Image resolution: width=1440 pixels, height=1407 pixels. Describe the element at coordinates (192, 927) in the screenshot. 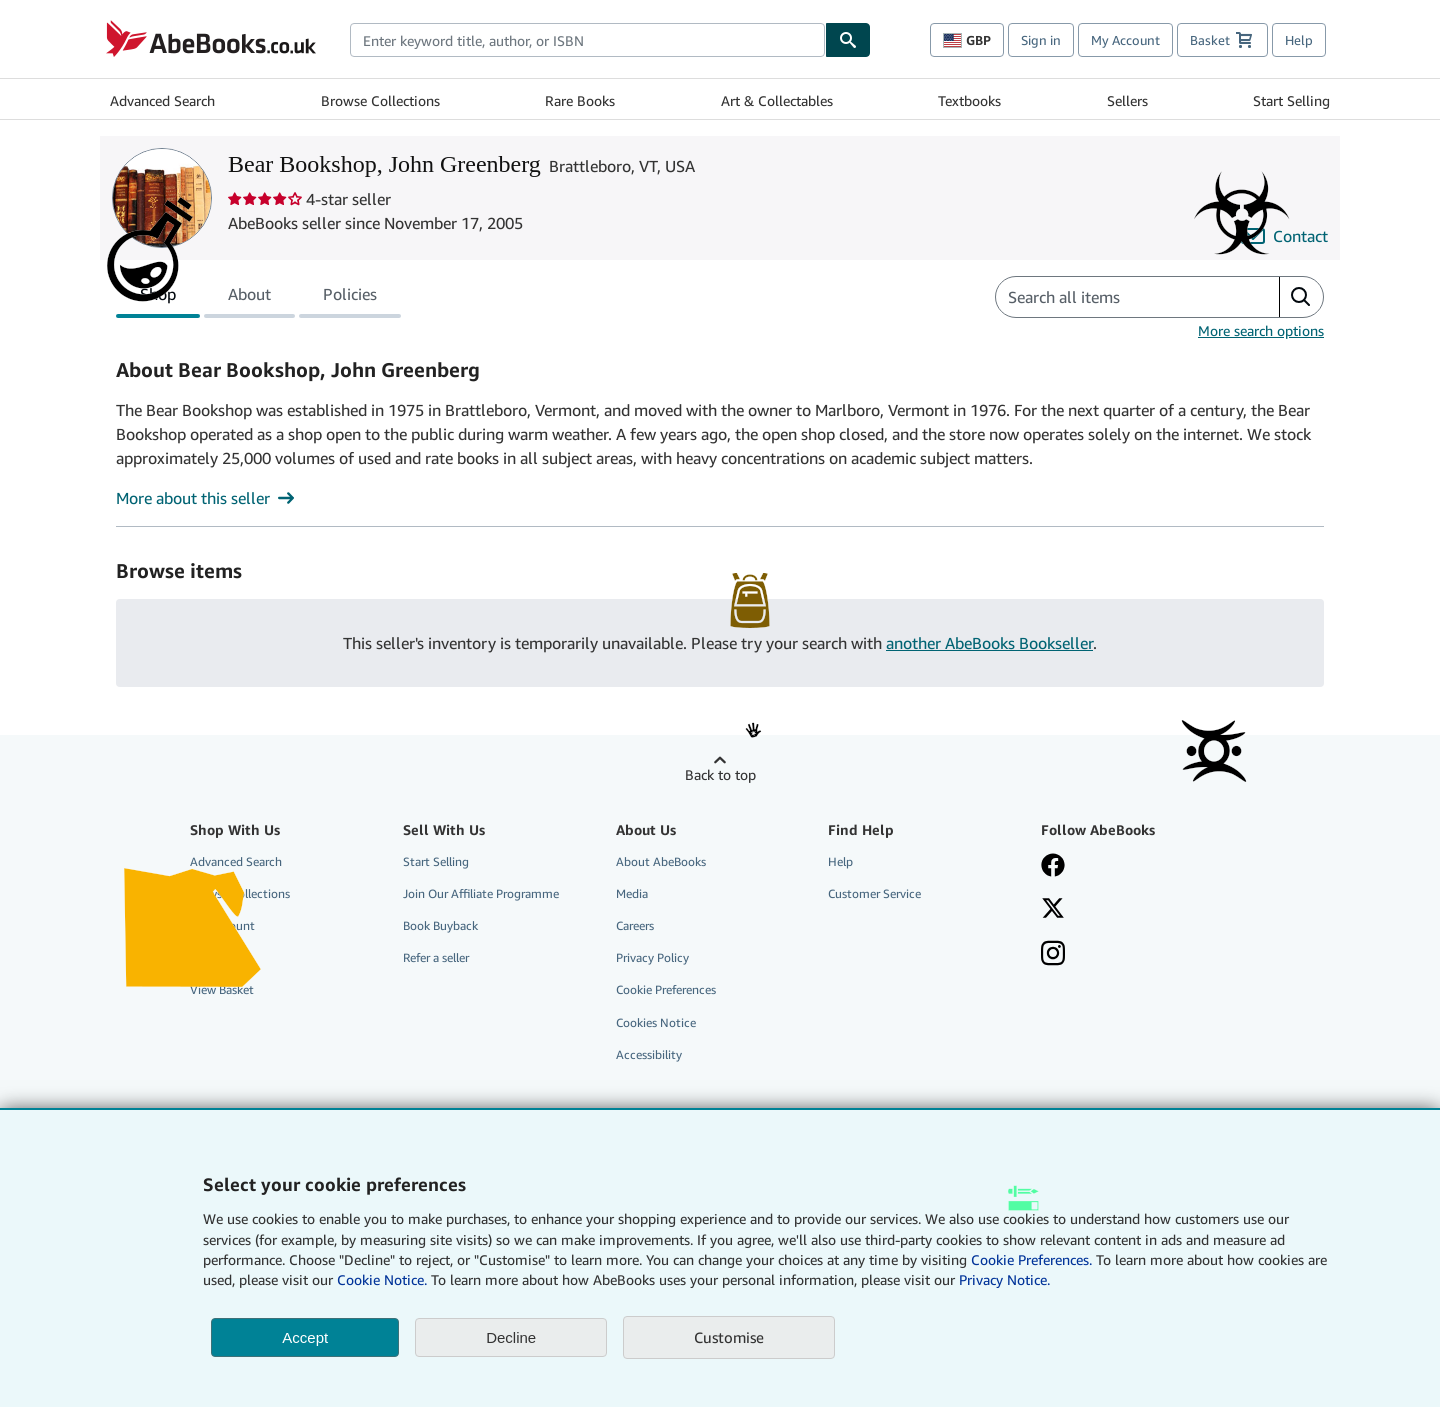

I see `select Egypt as your region or country` at that location.